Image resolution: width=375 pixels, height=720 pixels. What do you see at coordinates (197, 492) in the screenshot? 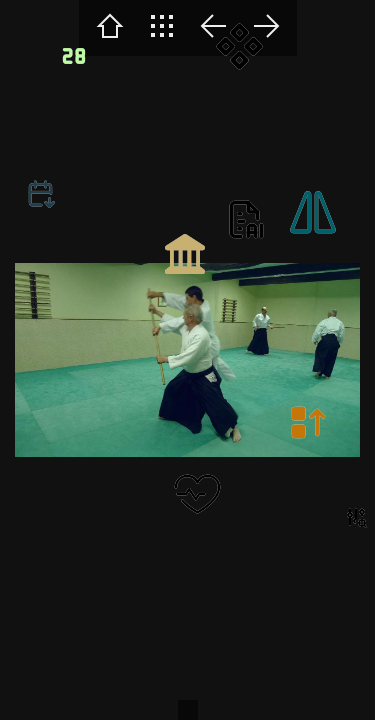
I see `view health or fitness tracking data` at bounding box center [197, 492].